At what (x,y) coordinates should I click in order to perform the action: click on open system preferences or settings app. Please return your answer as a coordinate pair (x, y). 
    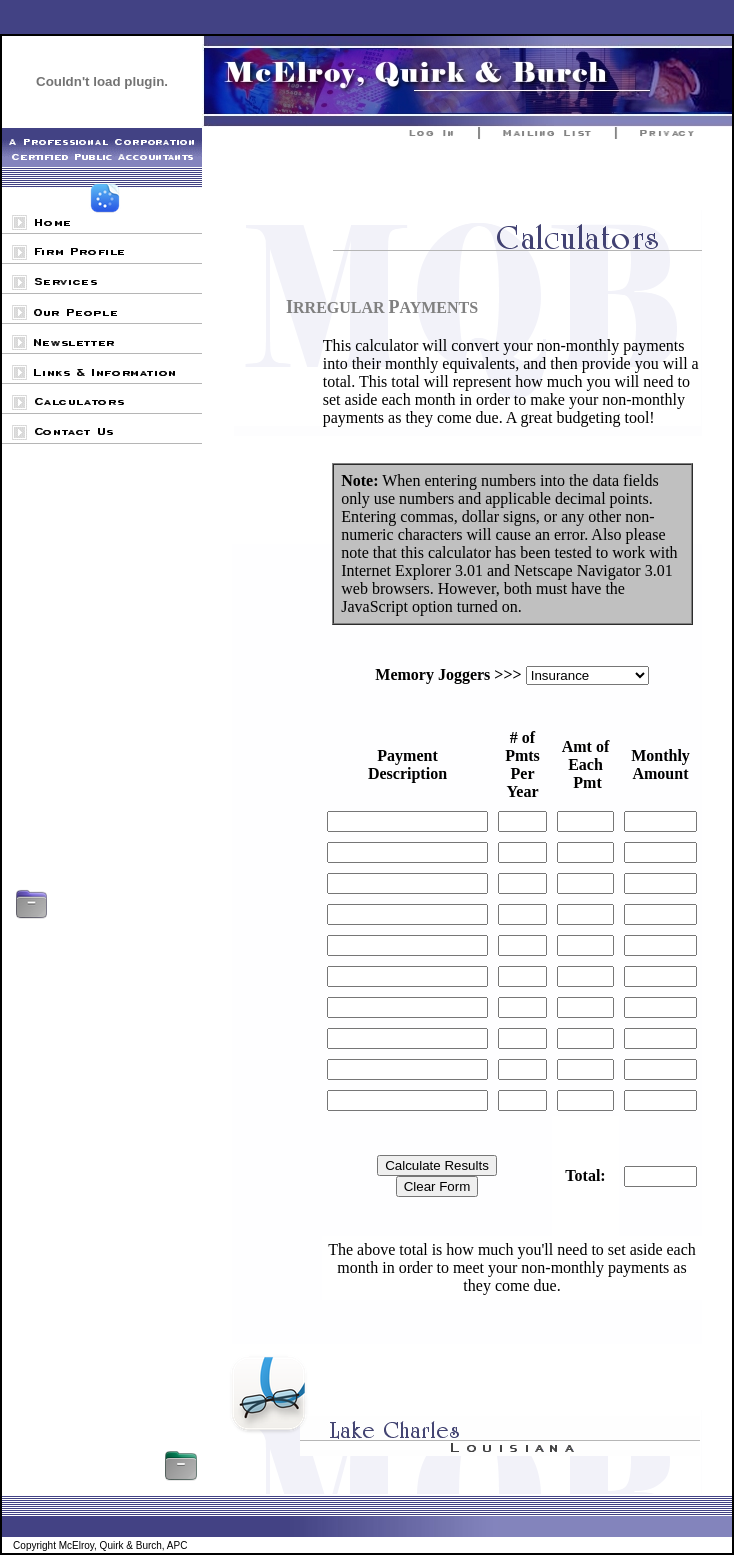
    Looking at the image, I should click on (105, 198).